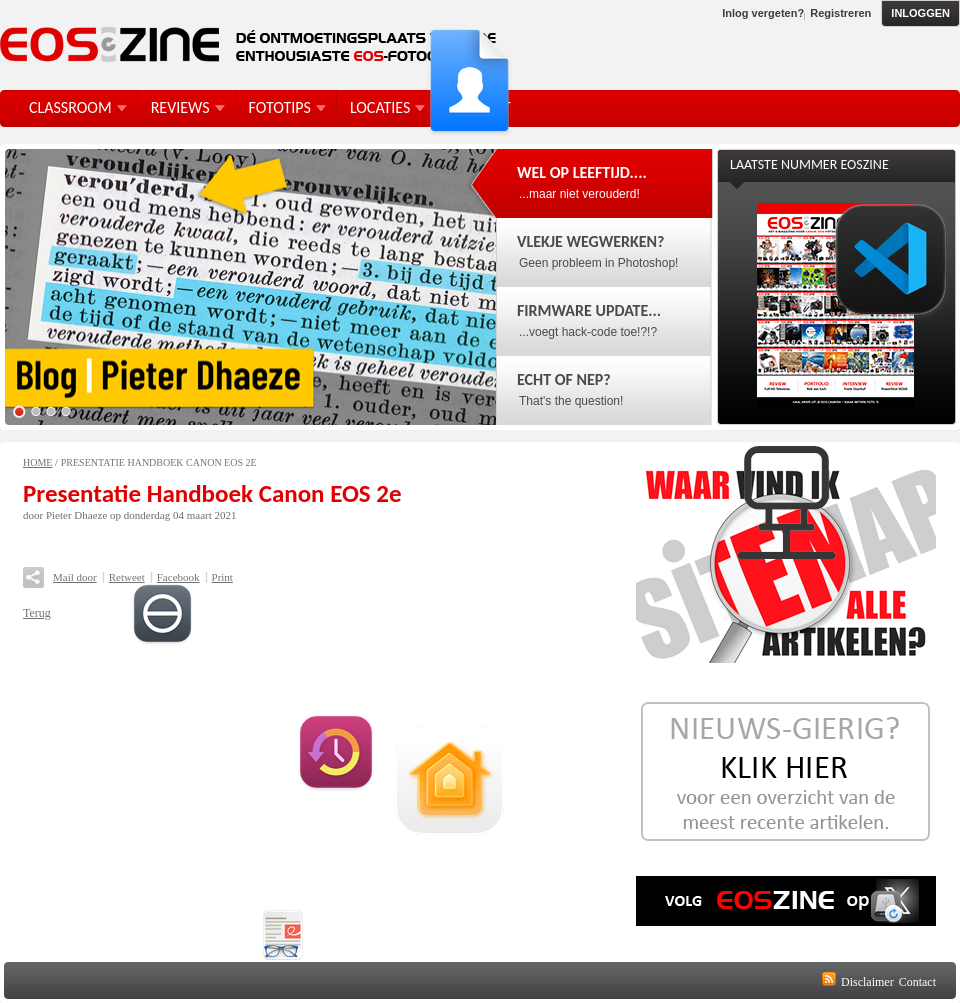 This screenshot has width=960, height=1003. Describe the element at coordinates (469, 82) in the screenshot. I see `open a contact file` at that location.